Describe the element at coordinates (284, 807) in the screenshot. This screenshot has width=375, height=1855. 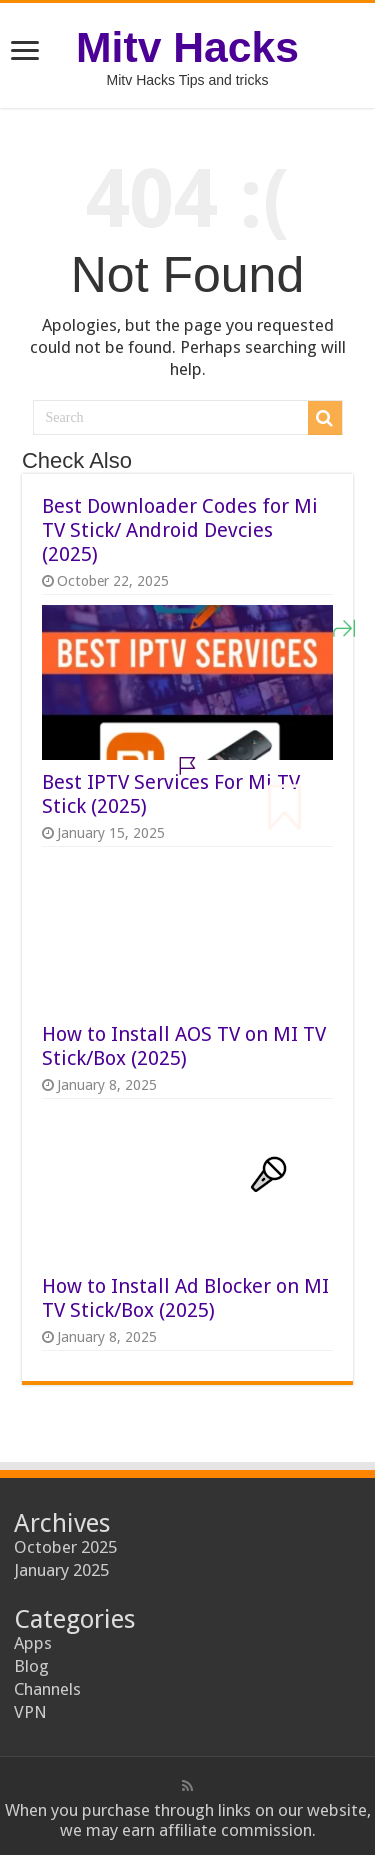
I see `bookmark this item for later` at that location.